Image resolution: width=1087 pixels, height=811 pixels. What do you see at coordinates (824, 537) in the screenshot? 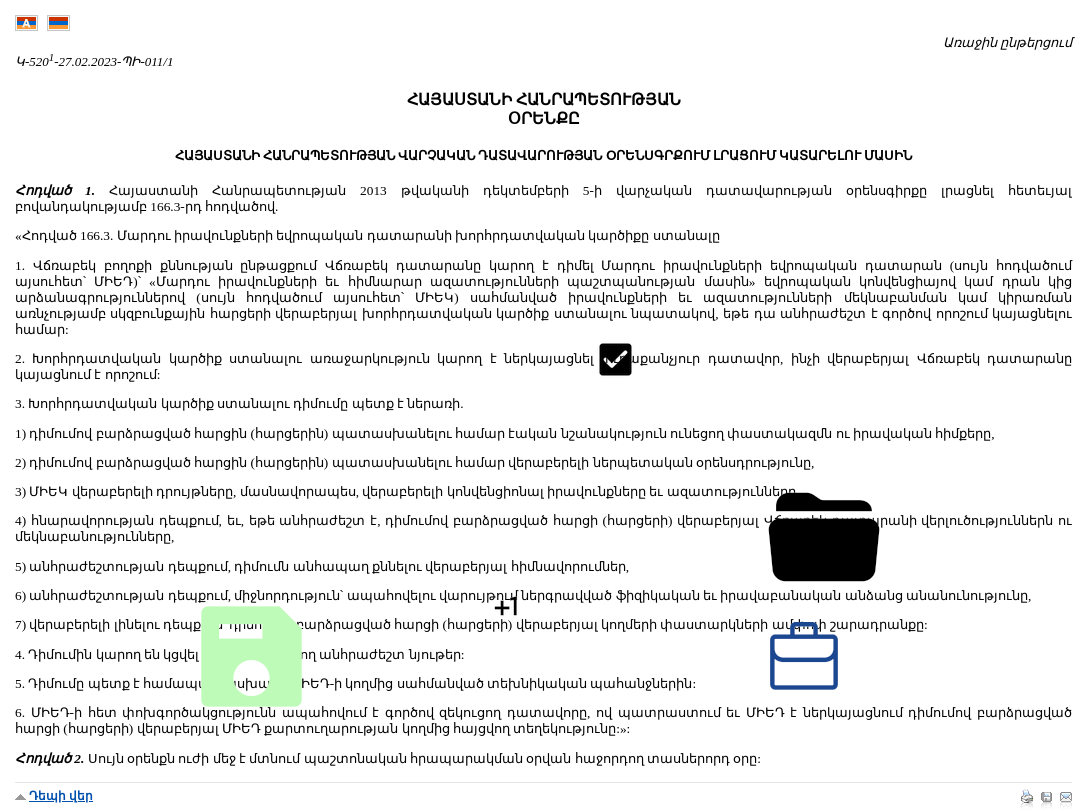
I see `open folder to view contents` at bounding box center [824, 537].